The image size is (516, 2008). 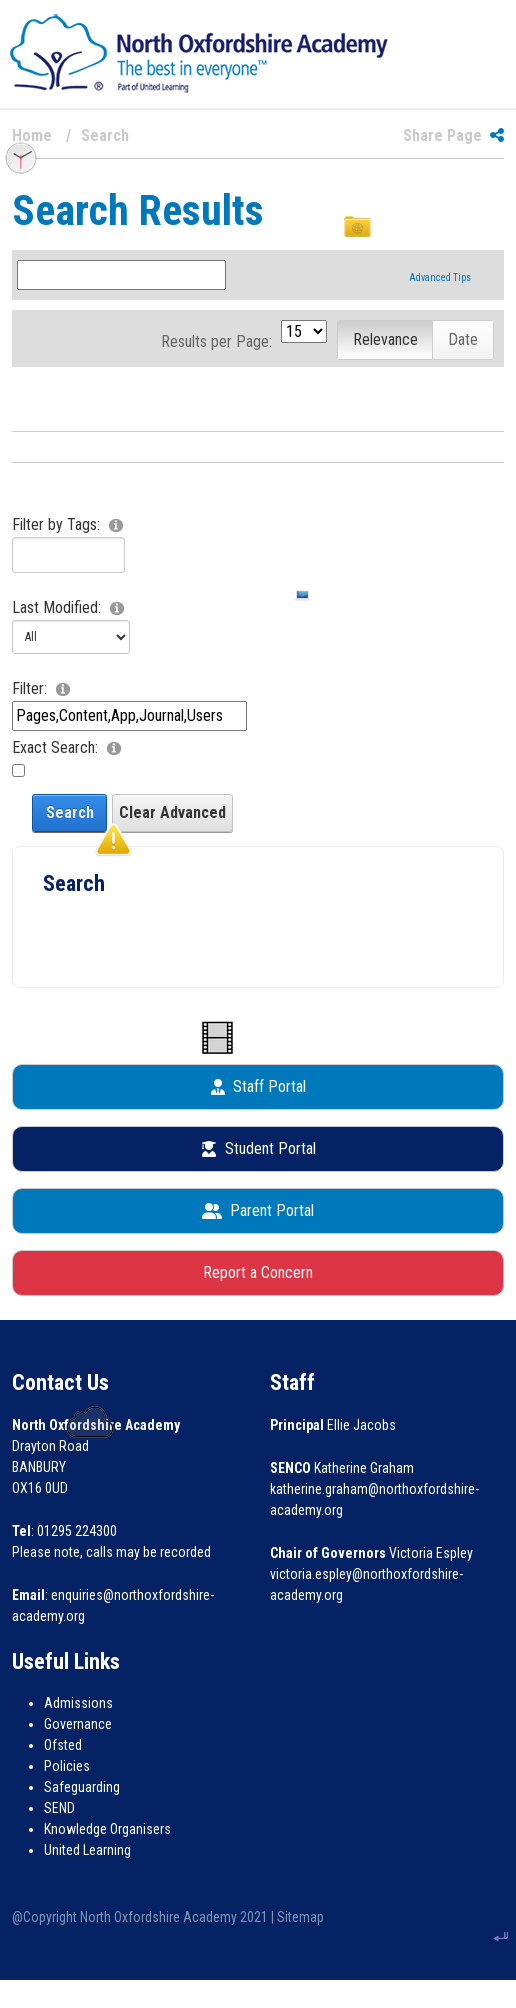 What do you see at coordinates (357, 226) in the screenshot?
I see `folder containing HTML or web files` at bounding box center [357, 226].